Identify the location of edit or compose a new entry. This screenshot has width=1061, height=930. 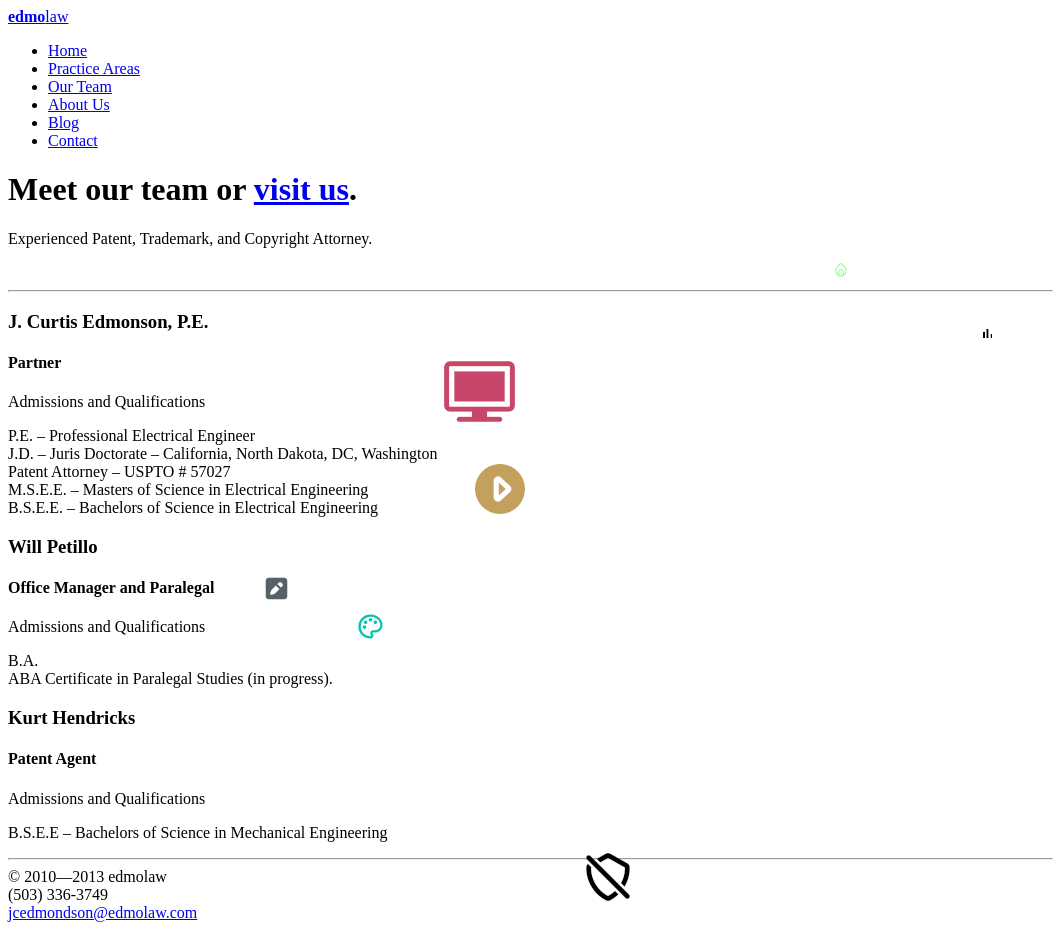
(276, 588).